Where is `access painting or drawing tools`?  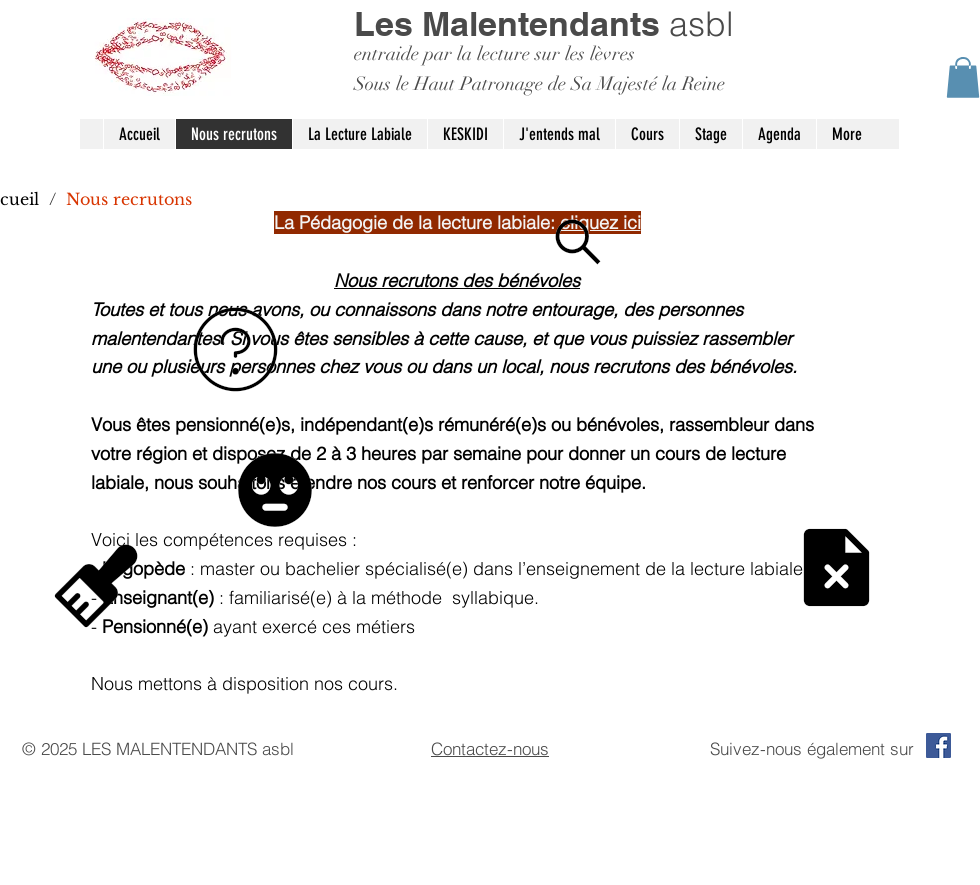
access painting or drawing tools is located at coordinates (97, 584).